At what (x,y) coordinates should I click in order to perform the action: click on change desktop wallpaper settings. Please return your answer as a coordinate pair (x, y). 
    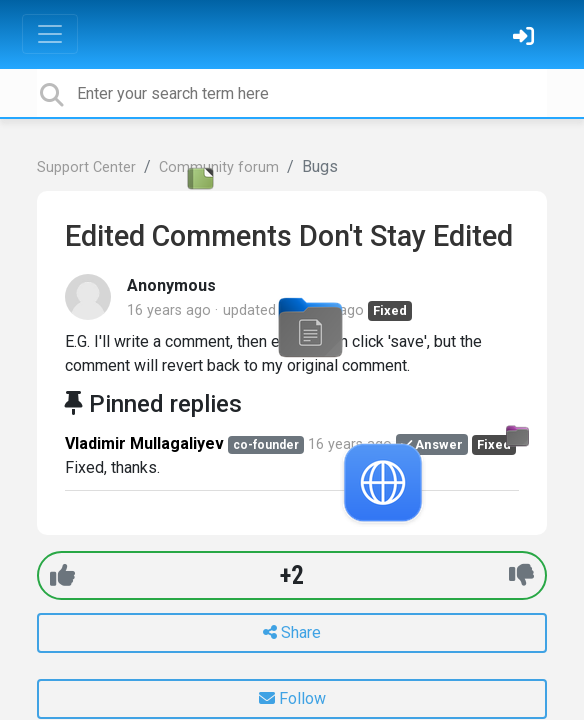
    Looking at the image, I should click on (200, 178).